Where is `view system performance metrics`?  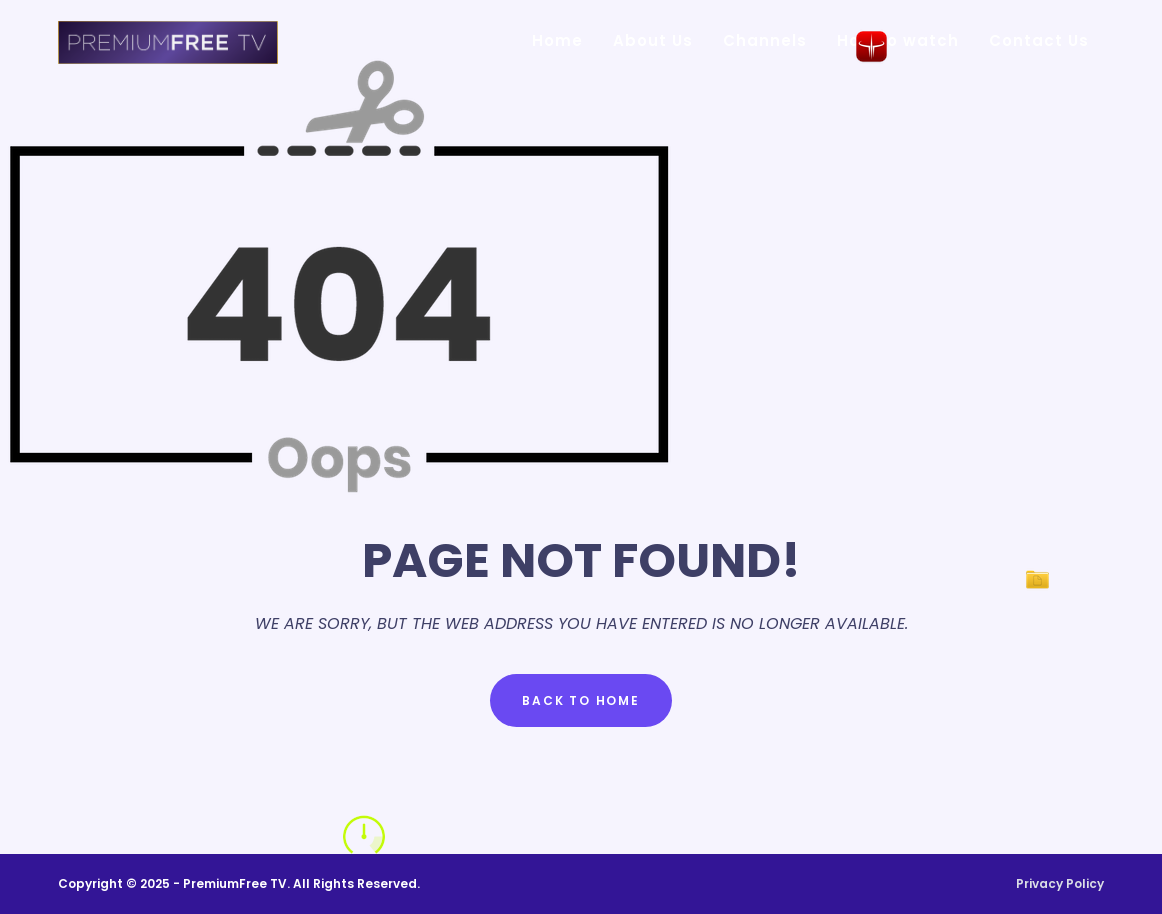
view system performance metrics is located at coordinates (364, 834).